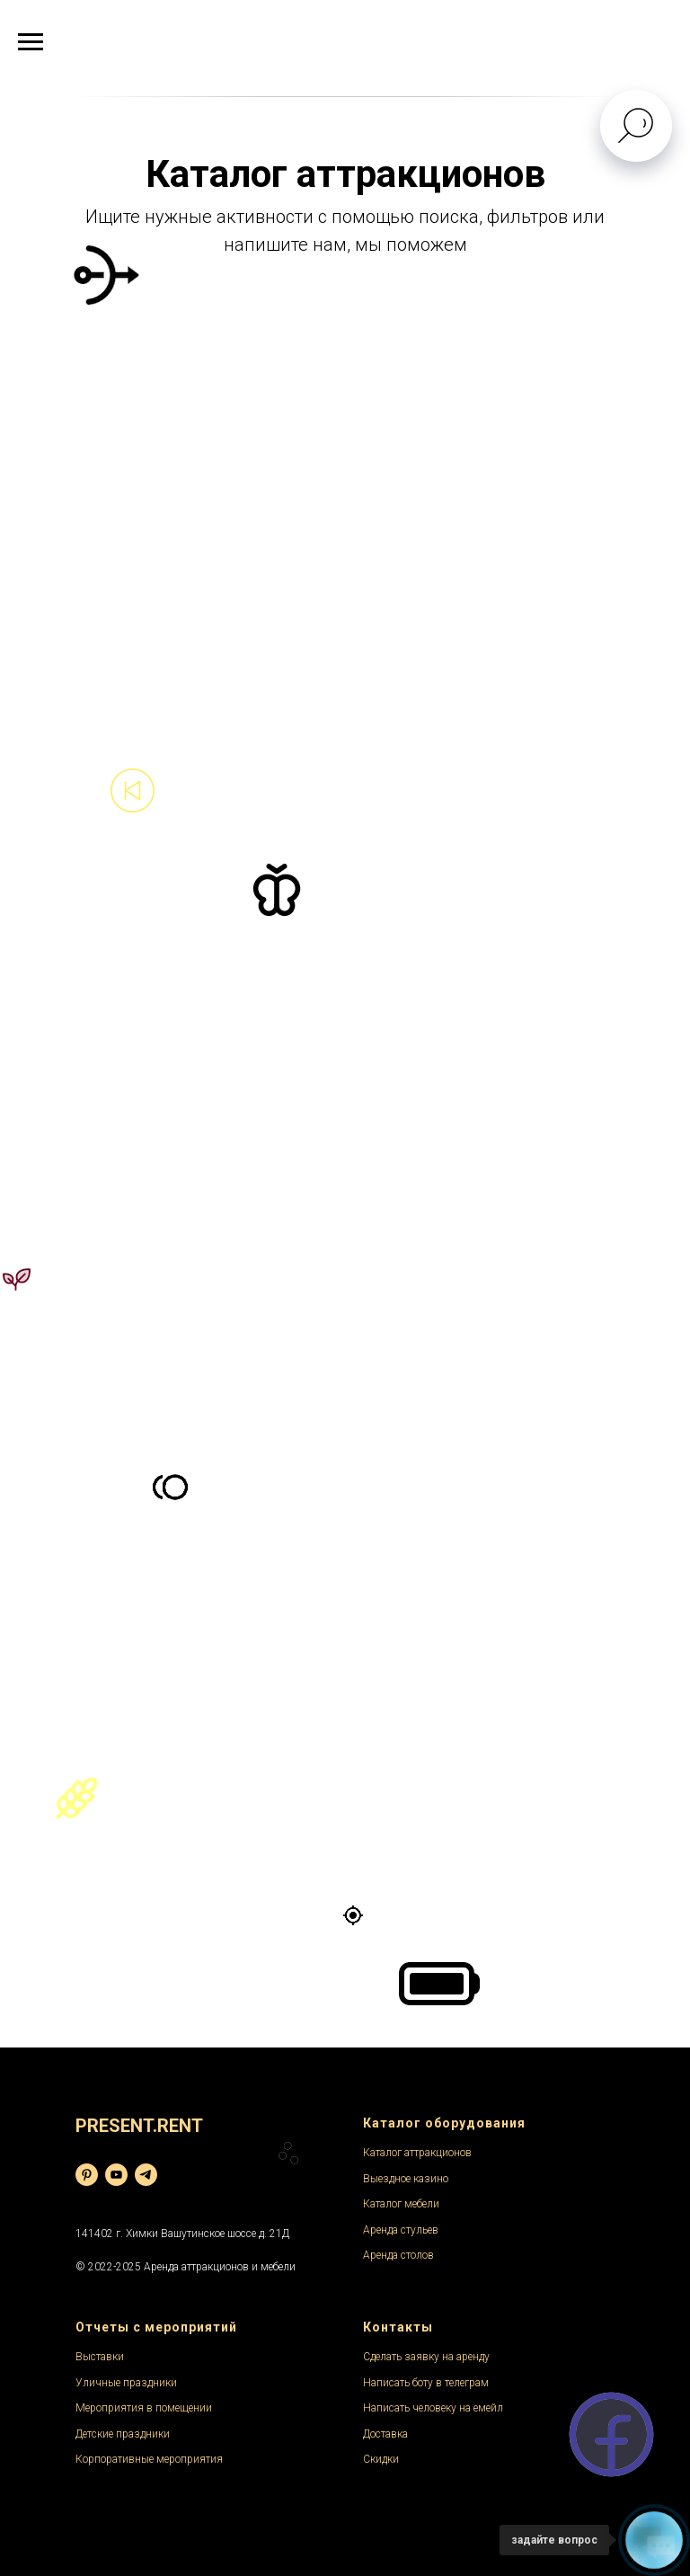  What do you see at coordinates (107, 275) in the screenshot?
I see `network address translation settings` at bounding box center [107, 275].